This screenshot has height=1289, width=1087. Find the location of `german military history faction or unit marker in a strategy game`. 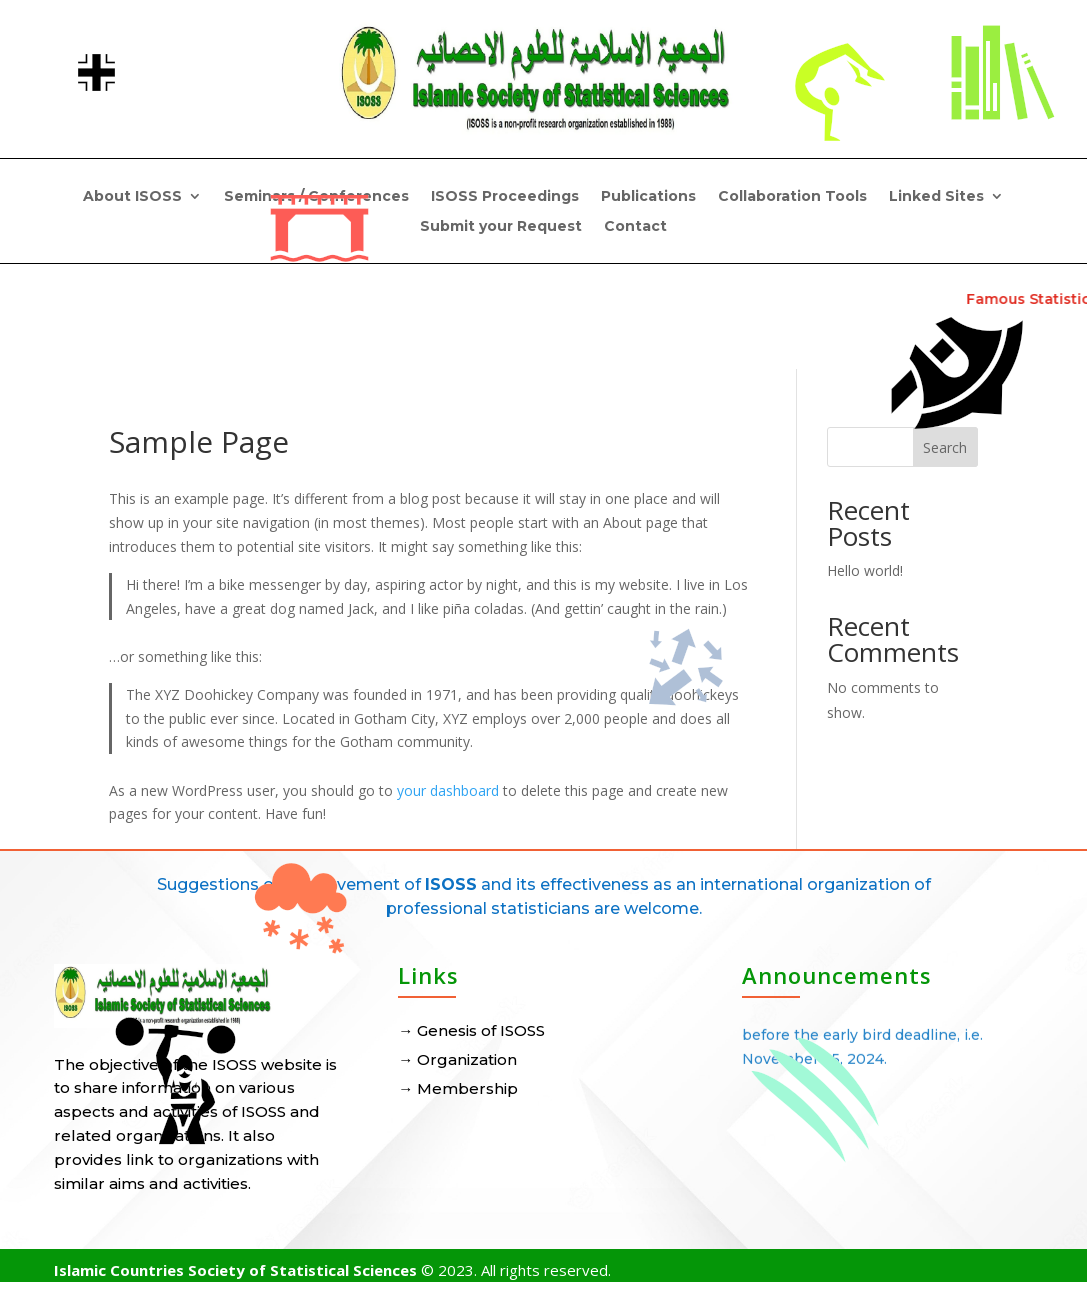

german military history faction or unit marker in a strategy game is located at coordinates (96, 72).